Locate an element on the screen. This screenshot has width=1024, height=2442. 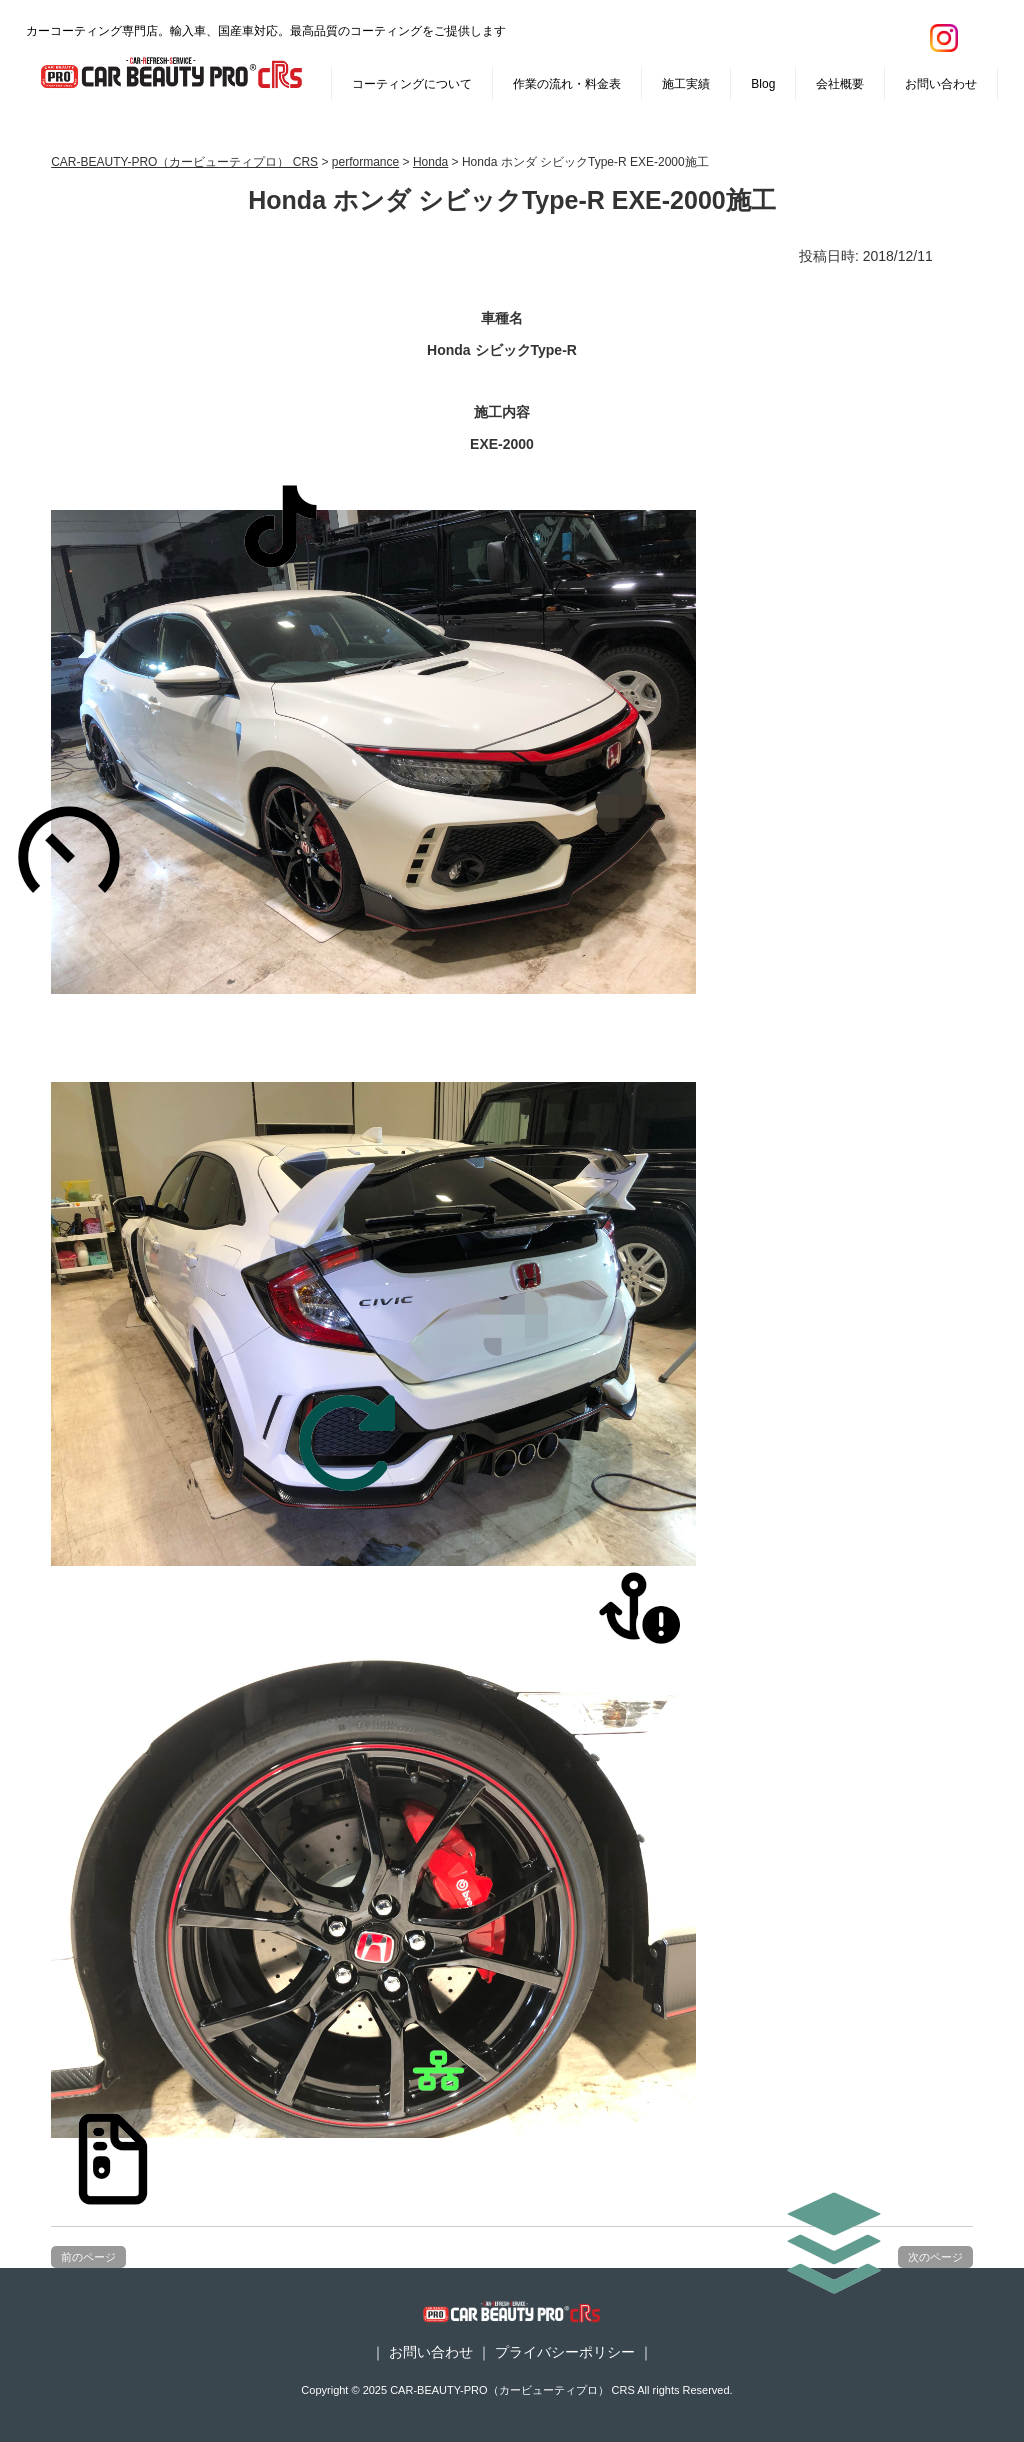
anchor point warning or error is located at coordinates (638, 1606).